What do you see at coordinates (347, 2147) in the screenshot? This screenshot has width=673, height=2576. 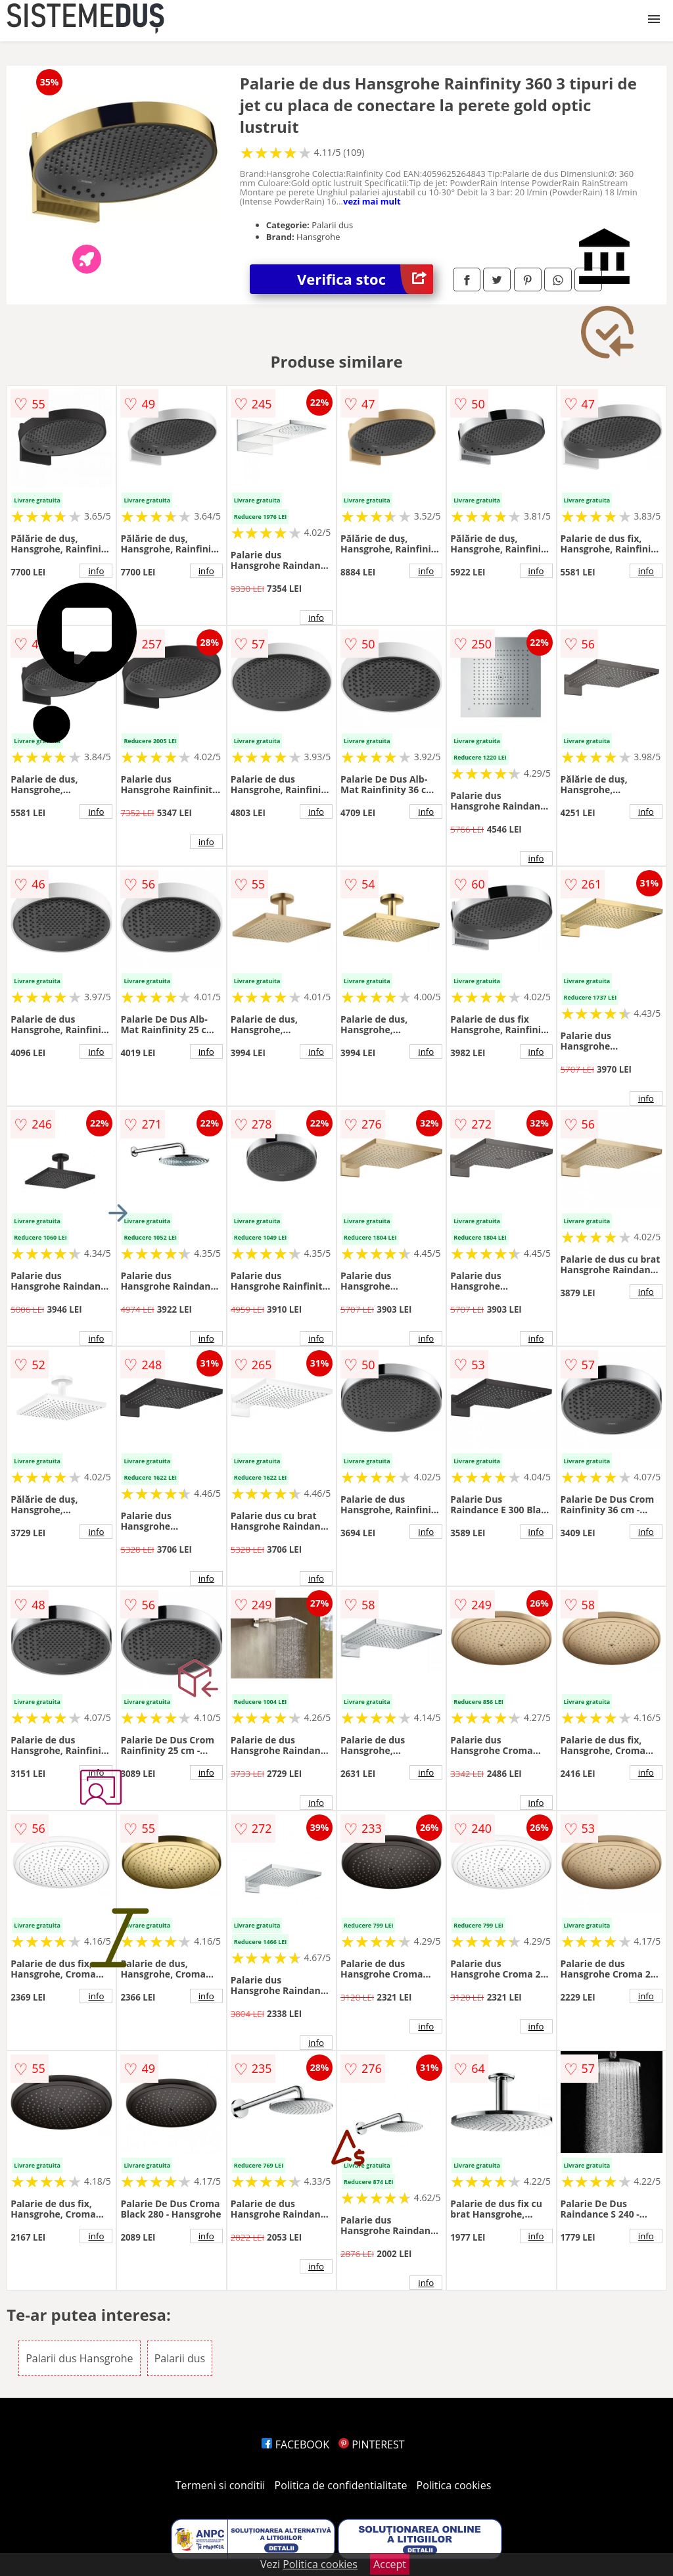 I see `navigate to nearby financial services` at bounding box center [347, 2147].